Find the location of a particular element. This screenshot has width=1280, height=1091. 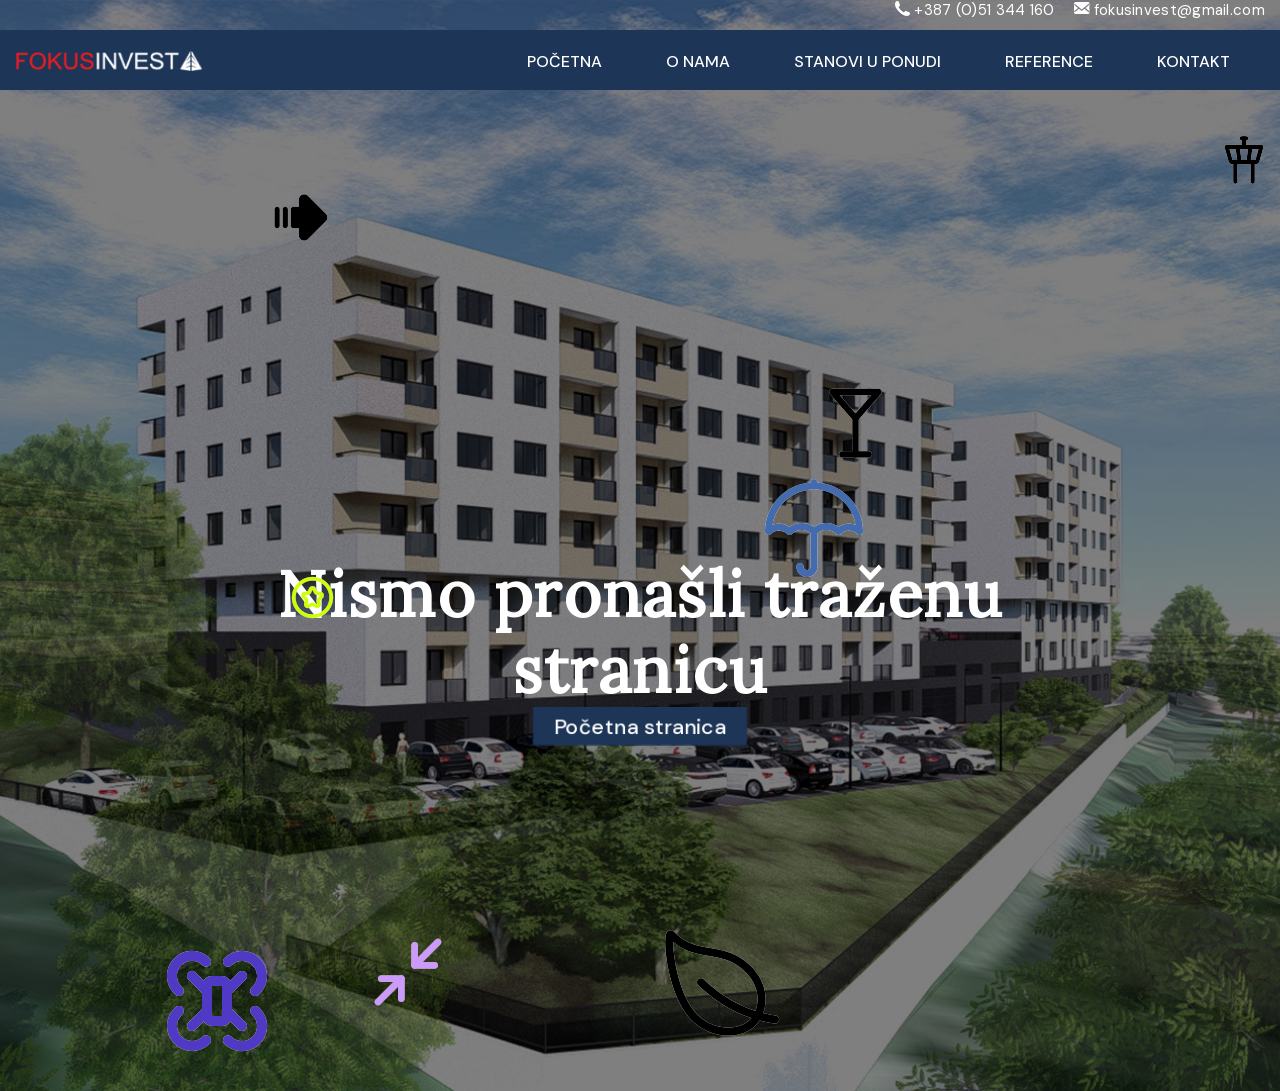

browse cocktail or drink recipes is located at coordinates (855, 421).